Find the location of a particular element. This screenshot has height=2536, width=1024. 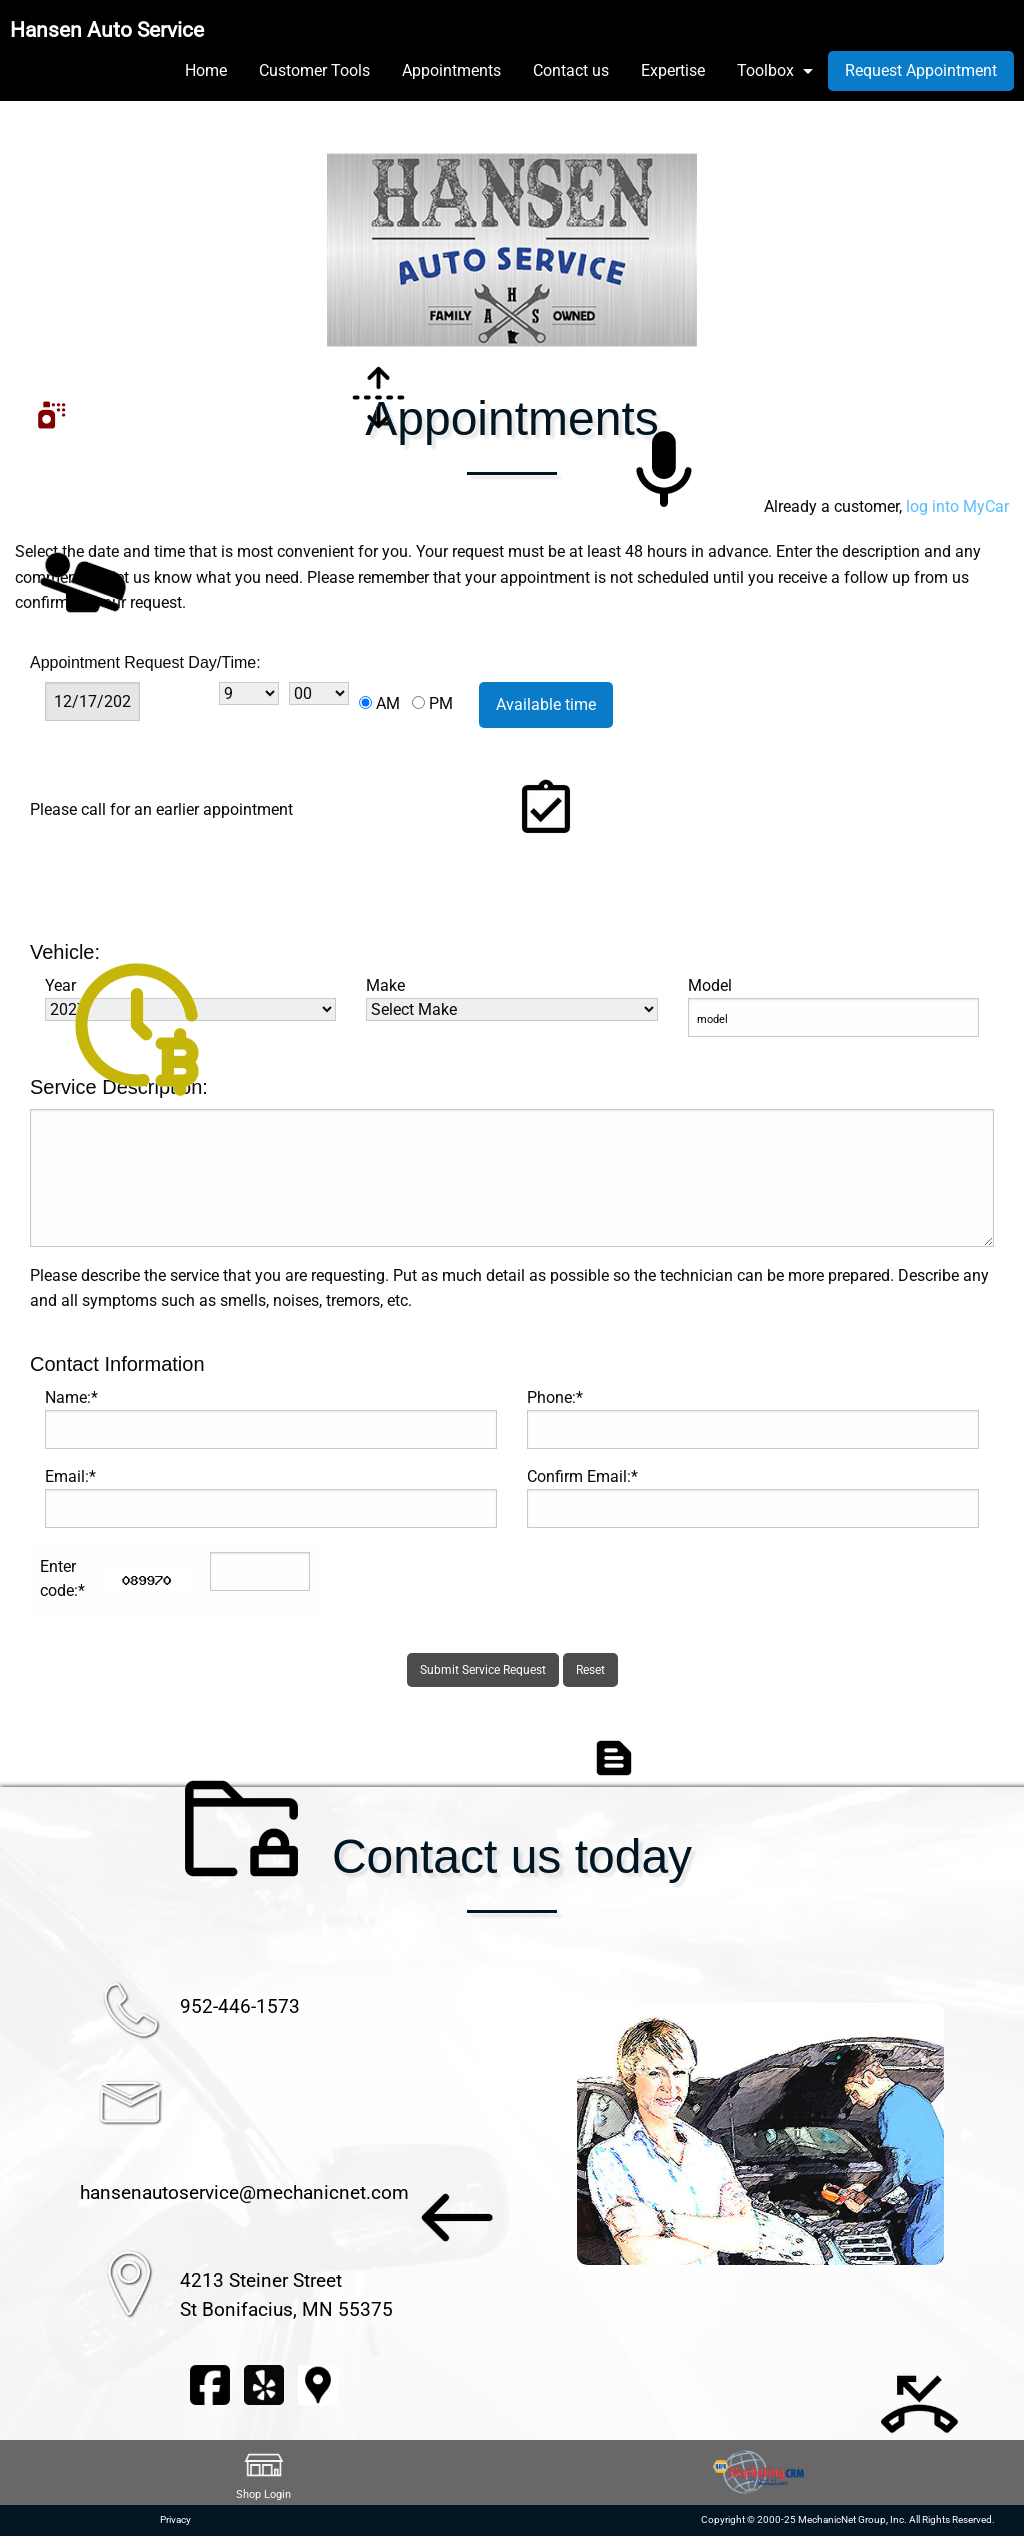

access spray or paint tools is located at coordinates (50, 415).